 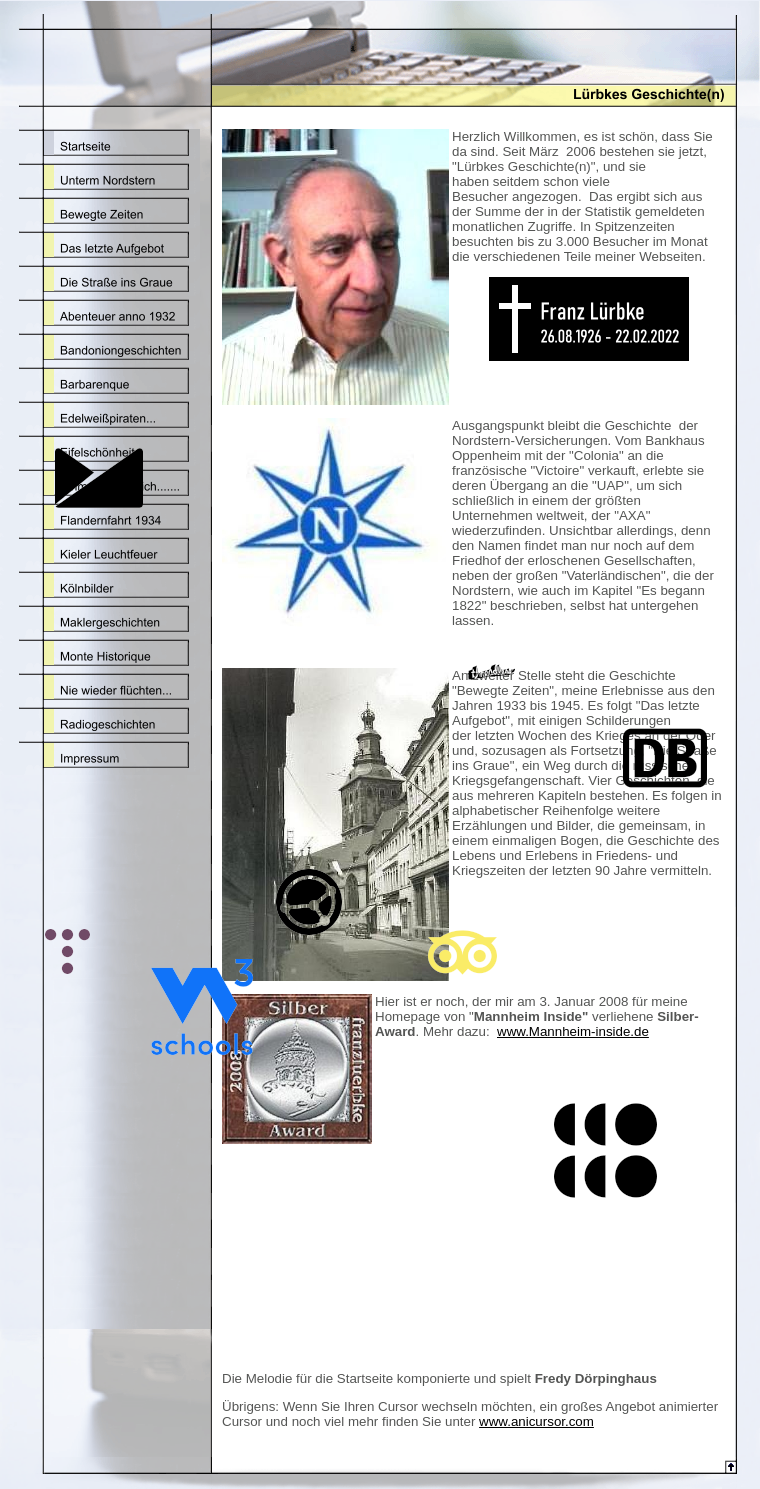 What do you see at coordinates (309, 902) in the screenshot?
I see `open syncthing file synchronization app` at bounding box center [309, 902].